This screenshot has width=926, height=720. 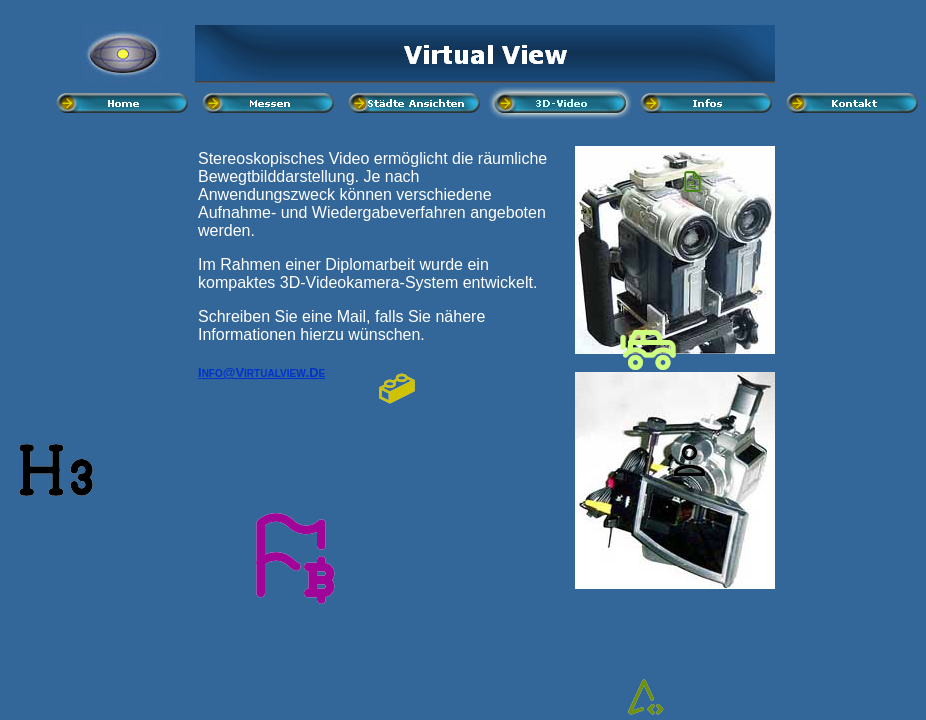 I want to click on flag or mark a bitcoin transaction, so click(x=291, y=554).